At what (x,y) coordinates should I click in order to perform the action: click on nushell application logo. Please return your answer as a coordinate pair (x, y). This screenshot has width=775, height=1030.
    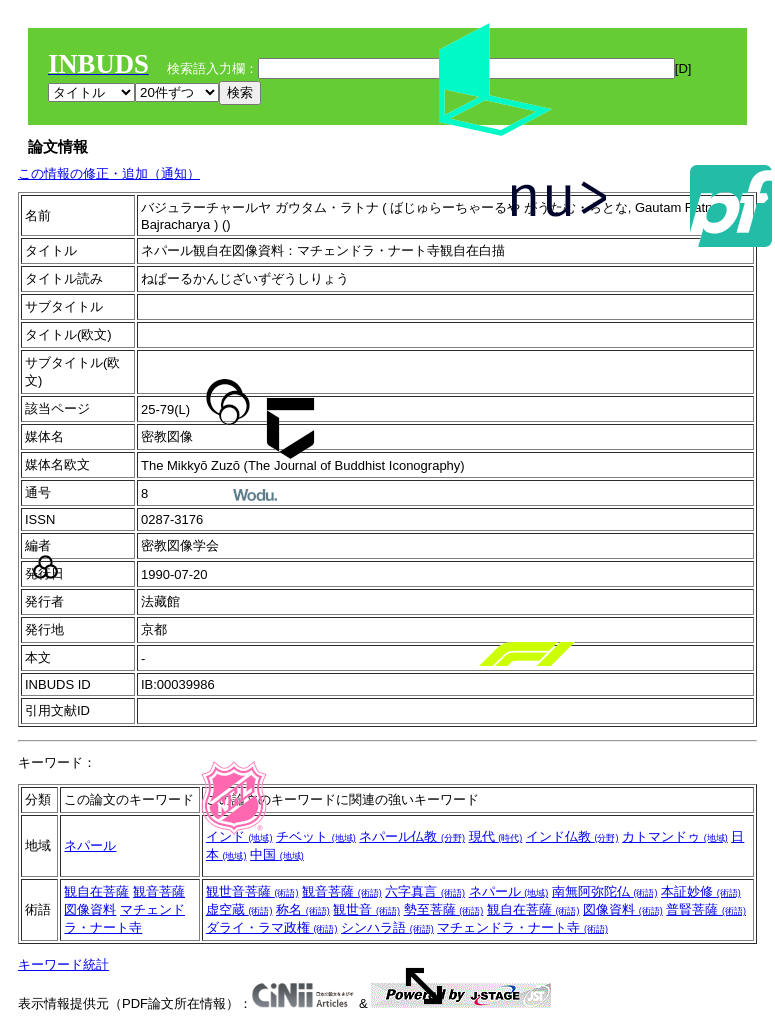
    Looking at the image, I should click on (559, 199).